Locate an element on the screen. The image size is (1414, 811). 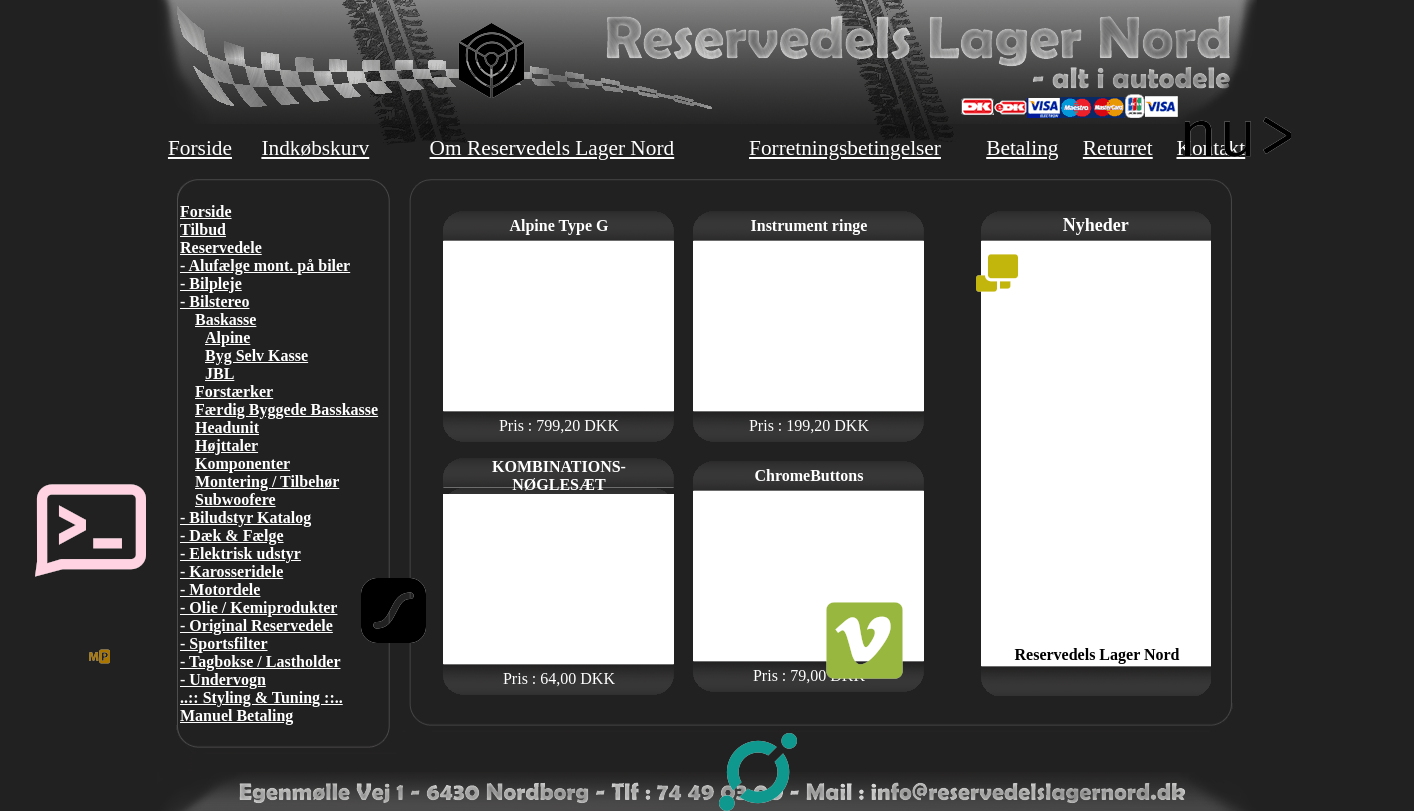
nushell application logo is located at coordinates (1238, 137).